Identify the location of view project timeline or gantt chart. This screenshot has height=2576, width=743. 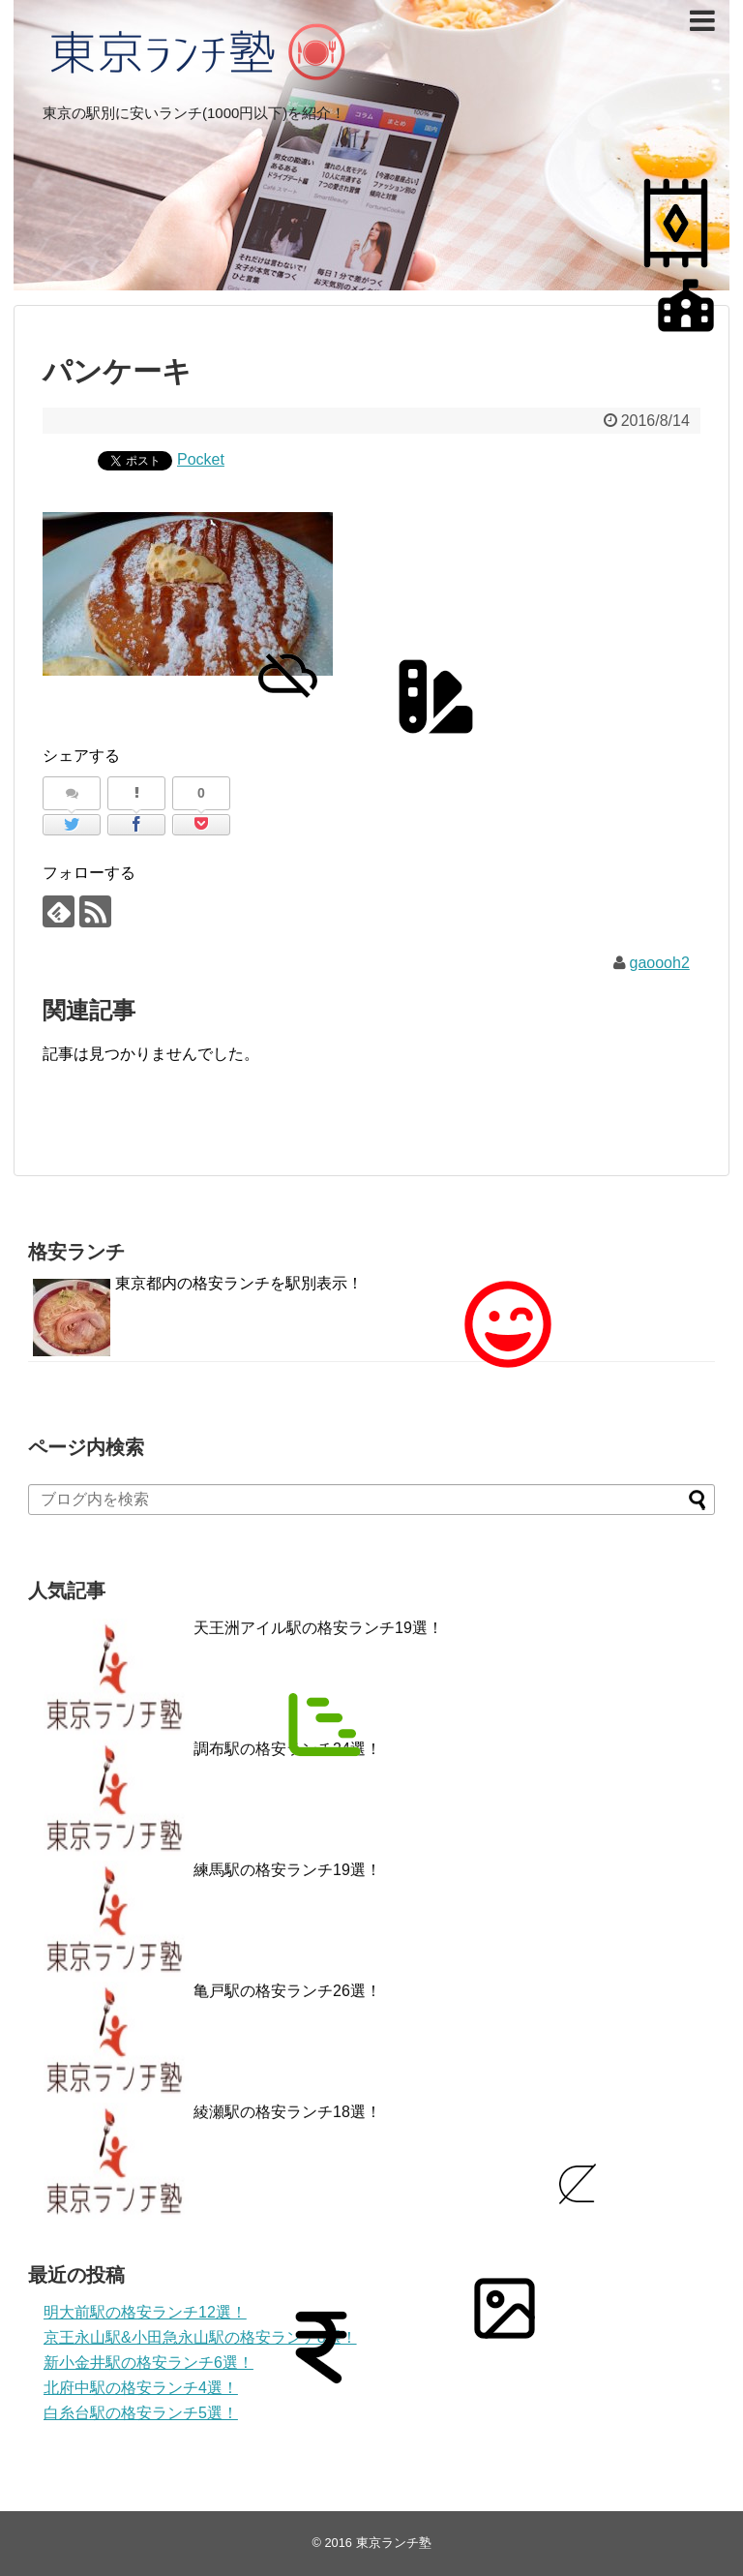
(324, 1724).